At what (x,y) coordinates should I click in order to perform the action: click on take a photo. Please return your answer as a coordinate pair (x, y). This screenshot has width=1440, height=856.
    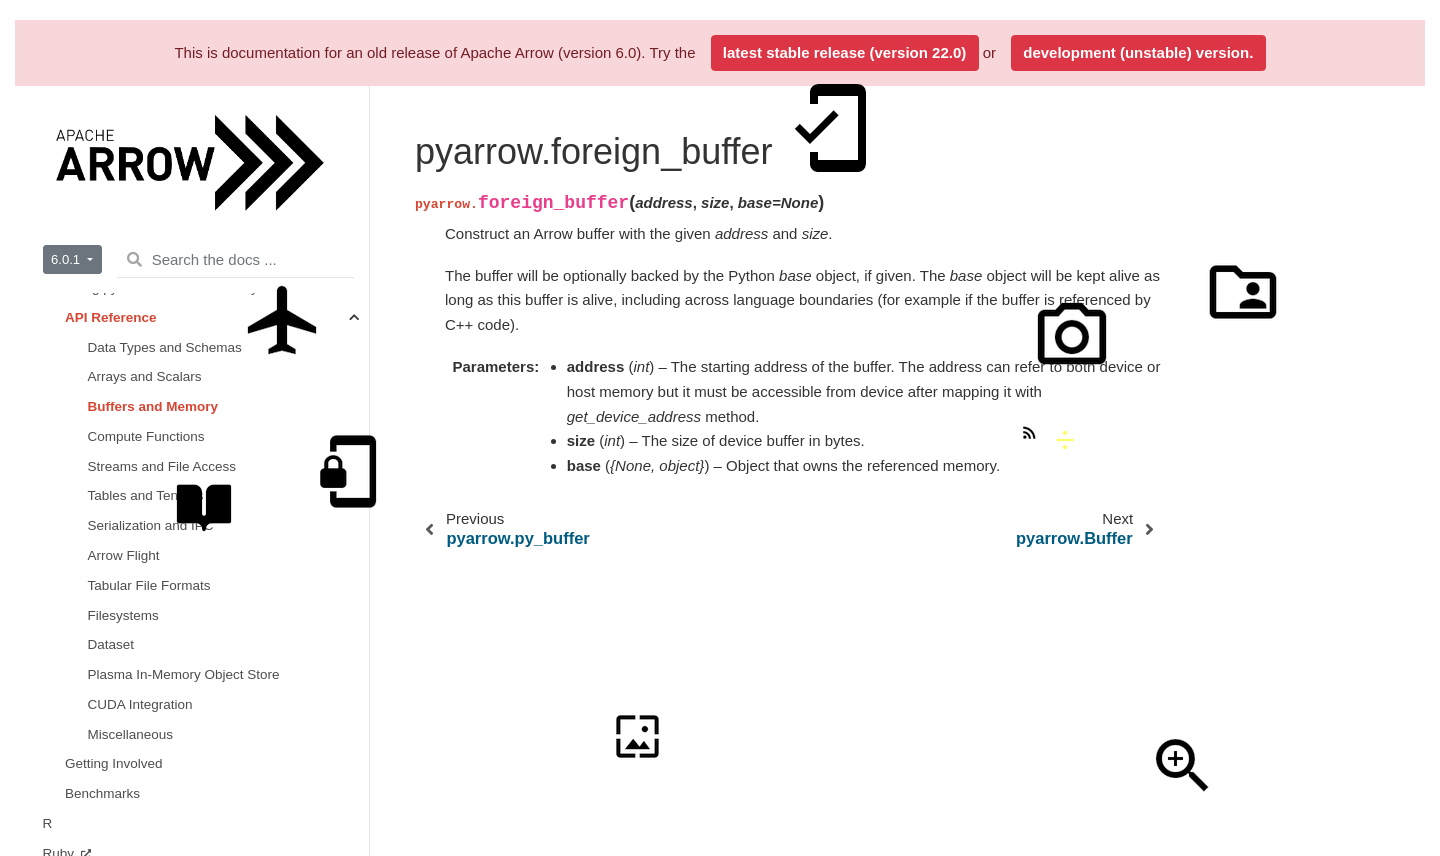
    Looking at the image, I should click on (1072, 337).